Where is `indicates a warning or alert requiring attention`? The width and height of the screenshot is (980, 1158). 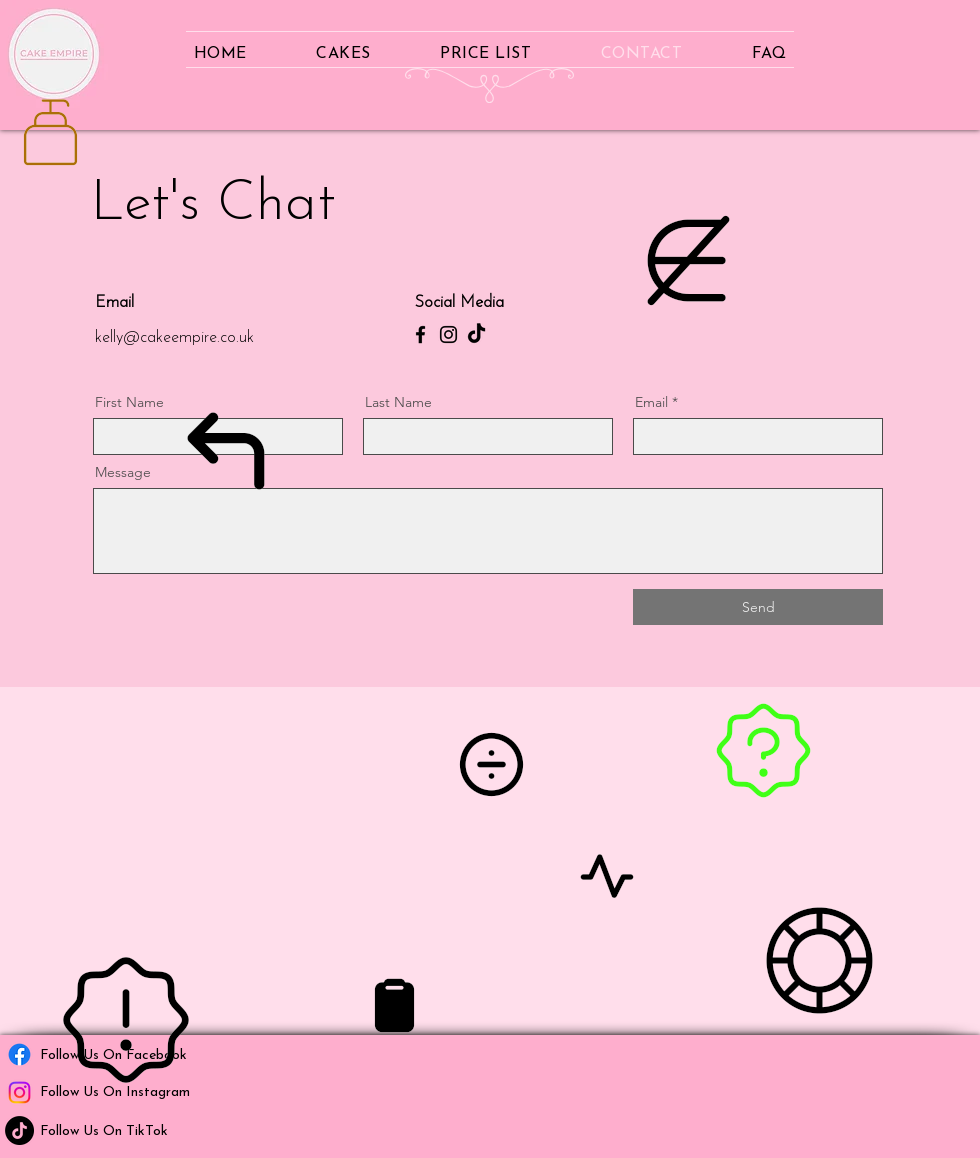
indicates a warning or alert requiring attention is located at coordinates (126, 1020).